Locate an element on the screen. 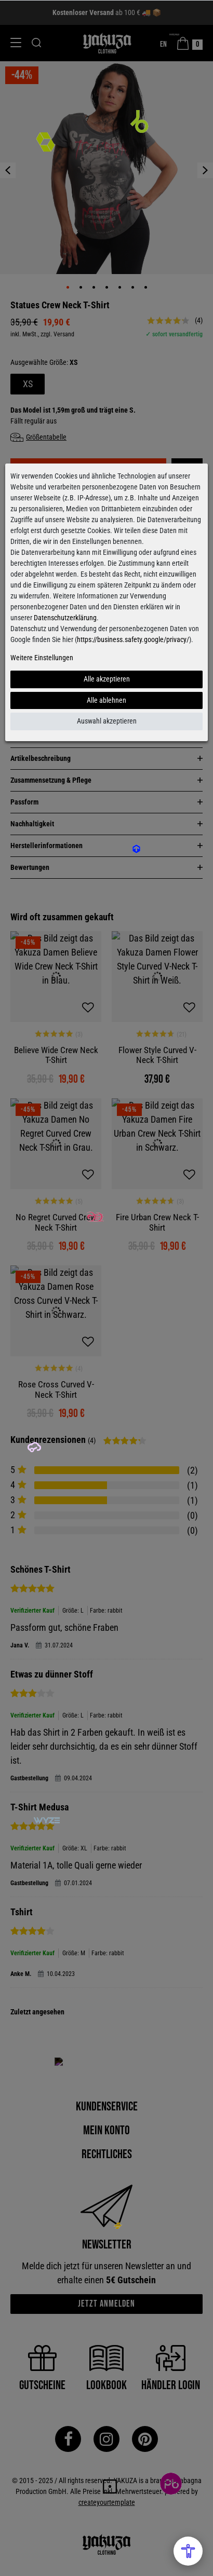 The image size is (213, 2576). hibernate framework logo is located at coordinates (45, 142).